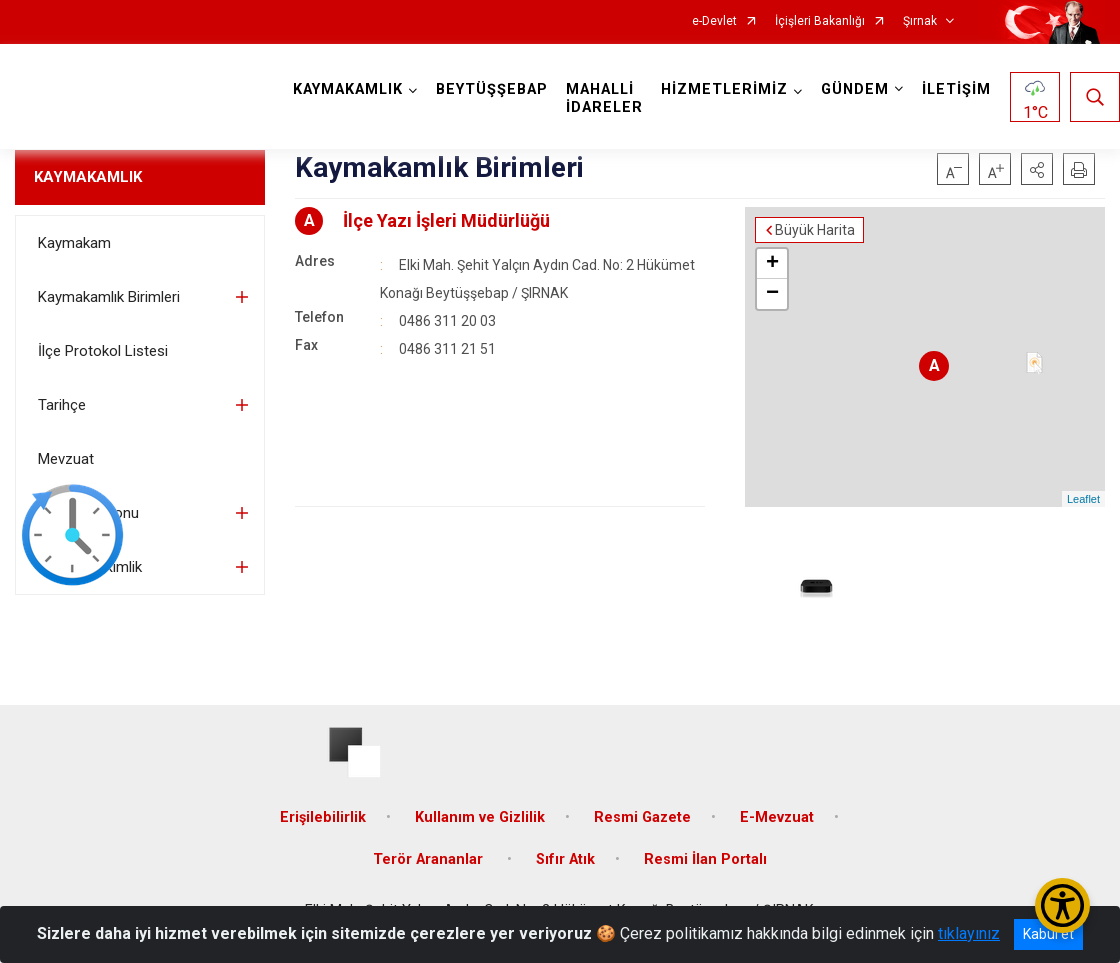 The width and height of the screenshot is (1120, 963). What do you see at coordinates (816, 589) in the screenshot?
I see `apple tv device in connected devices list` at bounding box center [816, 589].